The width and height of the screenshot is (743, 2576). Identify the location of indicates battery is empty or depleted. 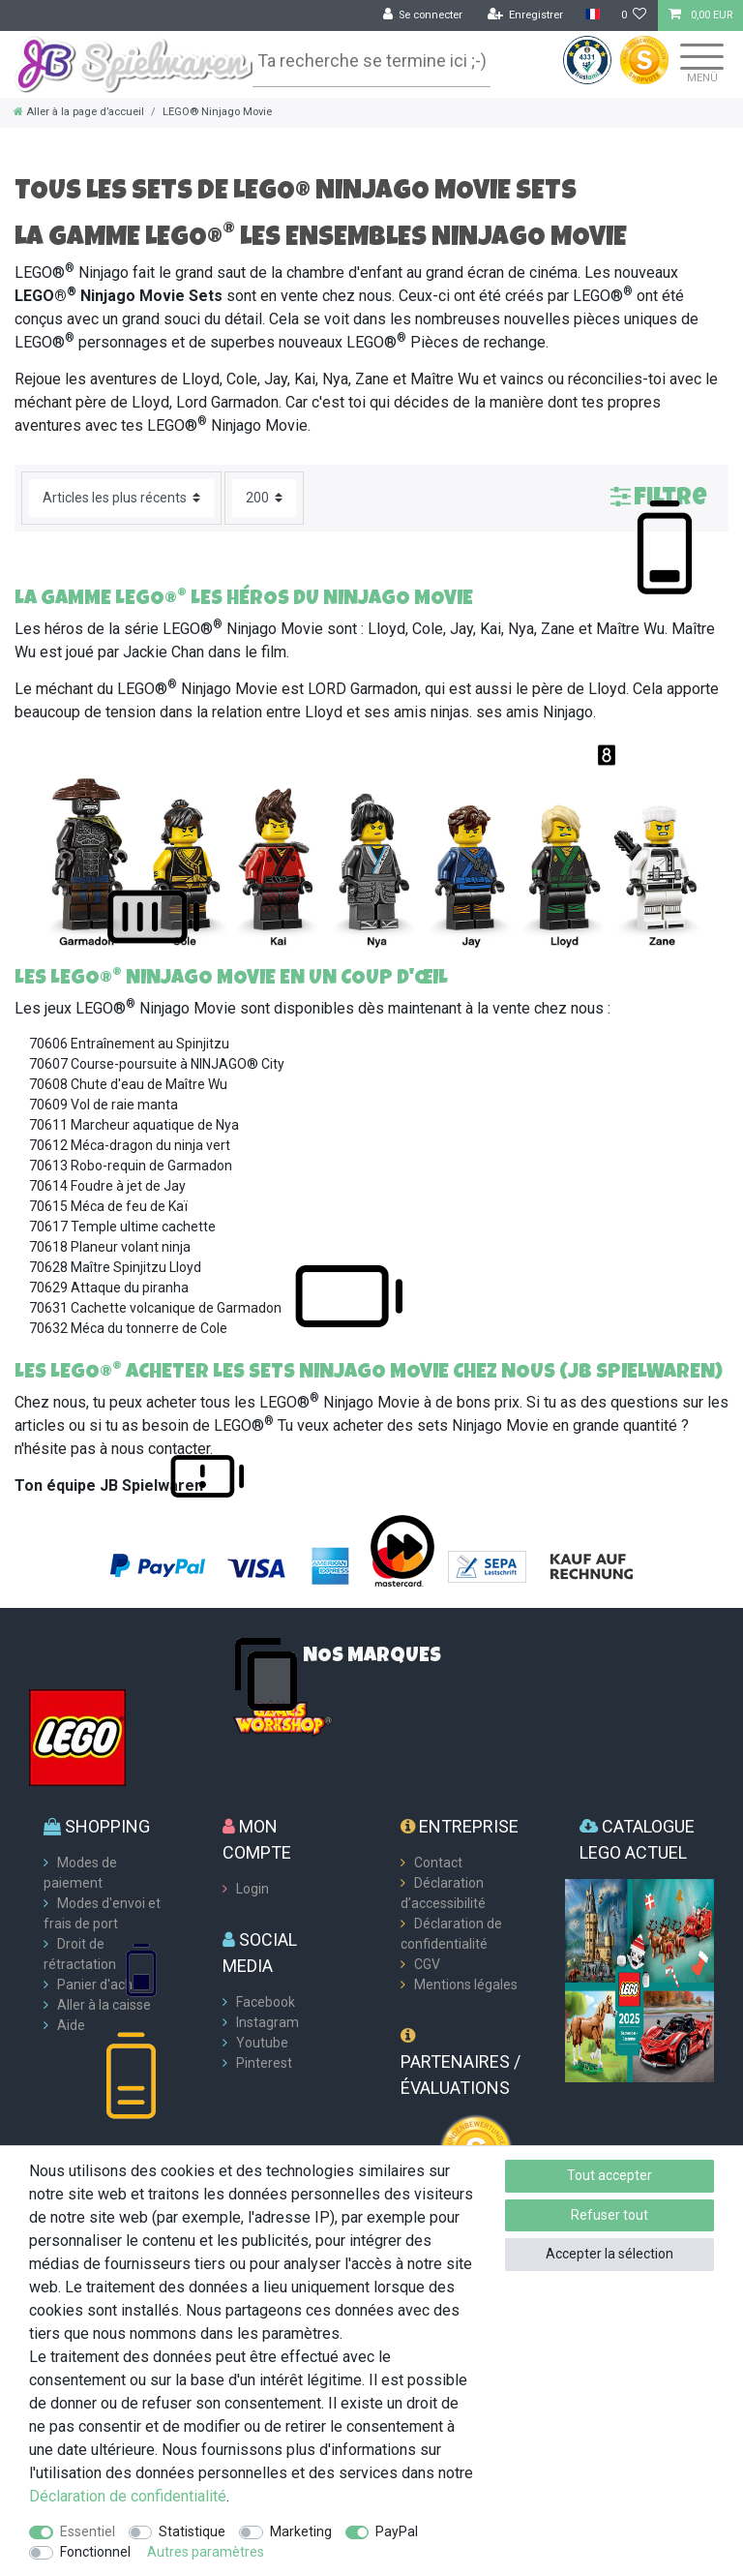
(347, 1296).